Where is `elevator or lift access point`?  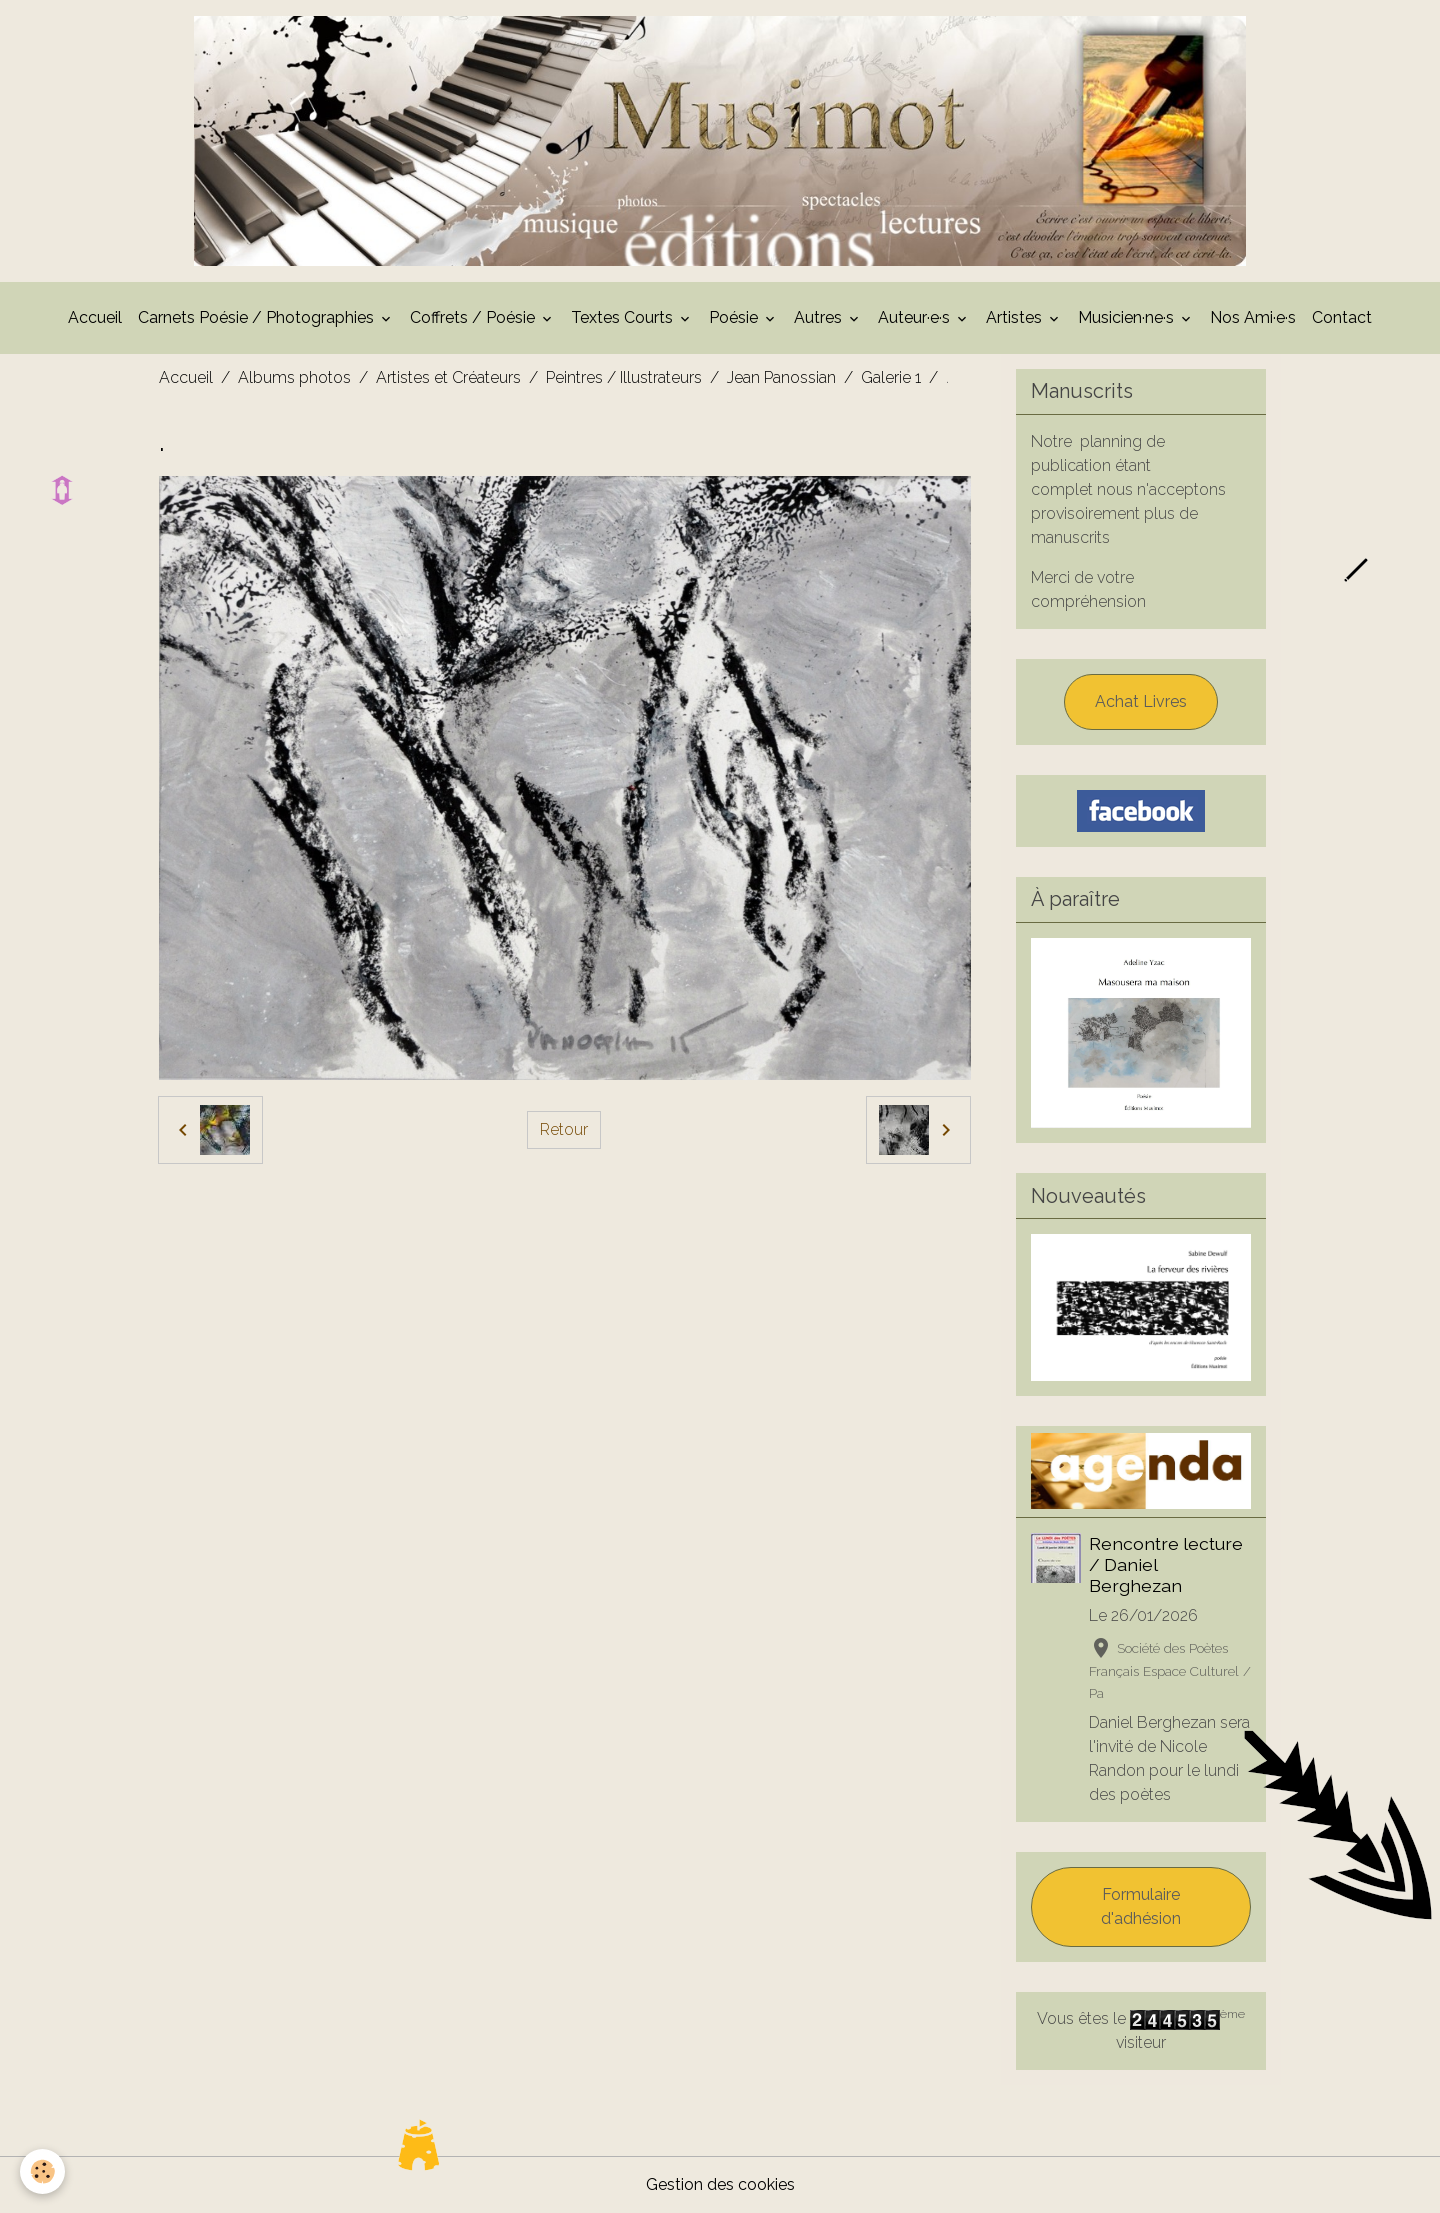 elevator or lift access point is located at coordinates (62, 490).